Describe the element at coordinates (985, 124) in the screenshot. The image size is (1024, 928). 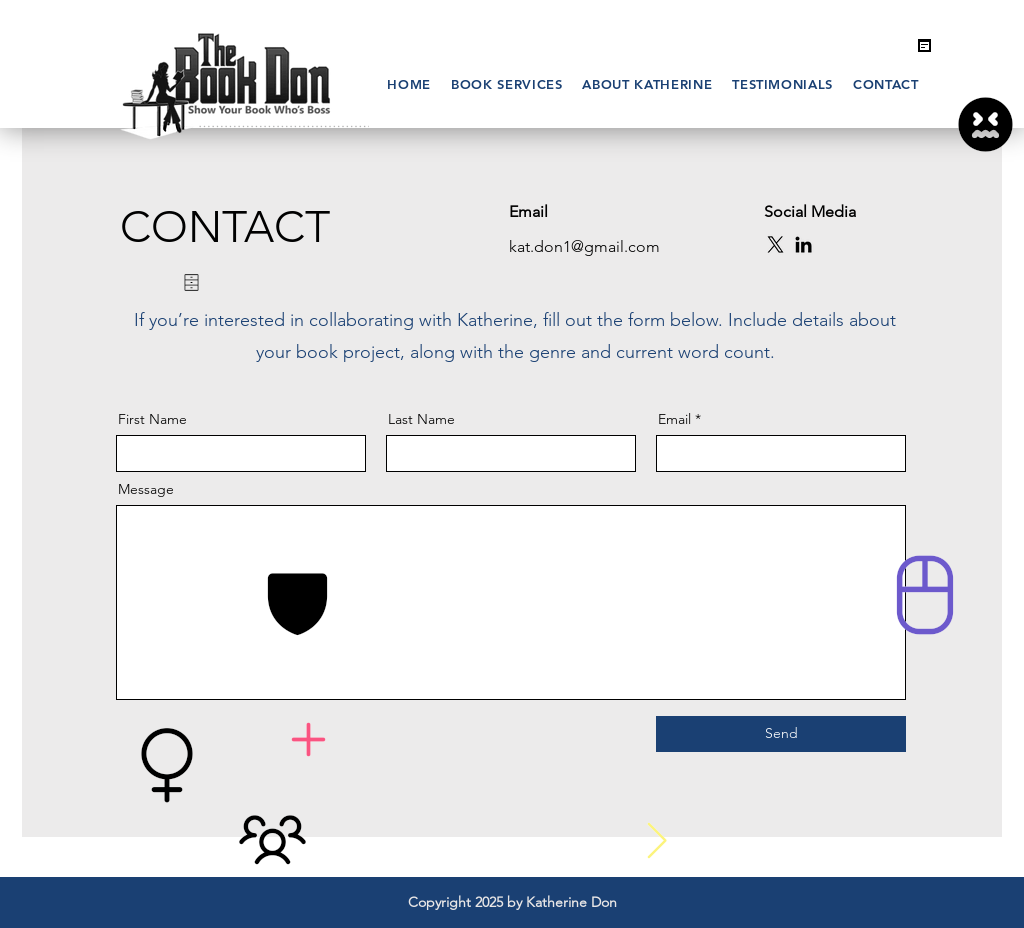
I see `express frustration or anger reaction` at that location.